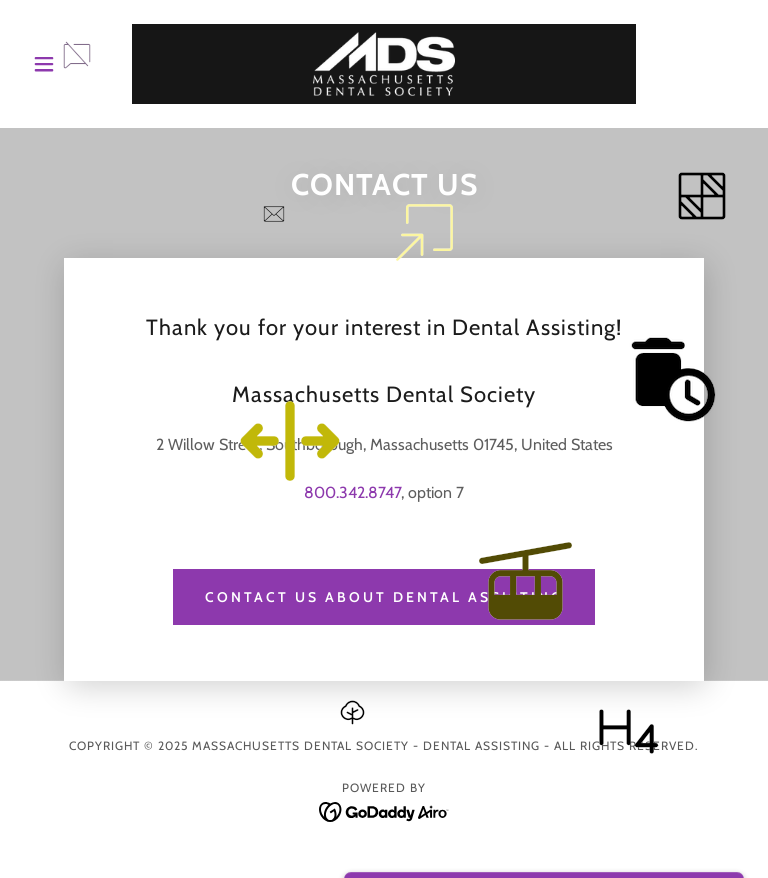  What do you see at coordinates (624, 730) in the screenshot?
I see `format text as heading level 4` at bounding box center [624, 730].